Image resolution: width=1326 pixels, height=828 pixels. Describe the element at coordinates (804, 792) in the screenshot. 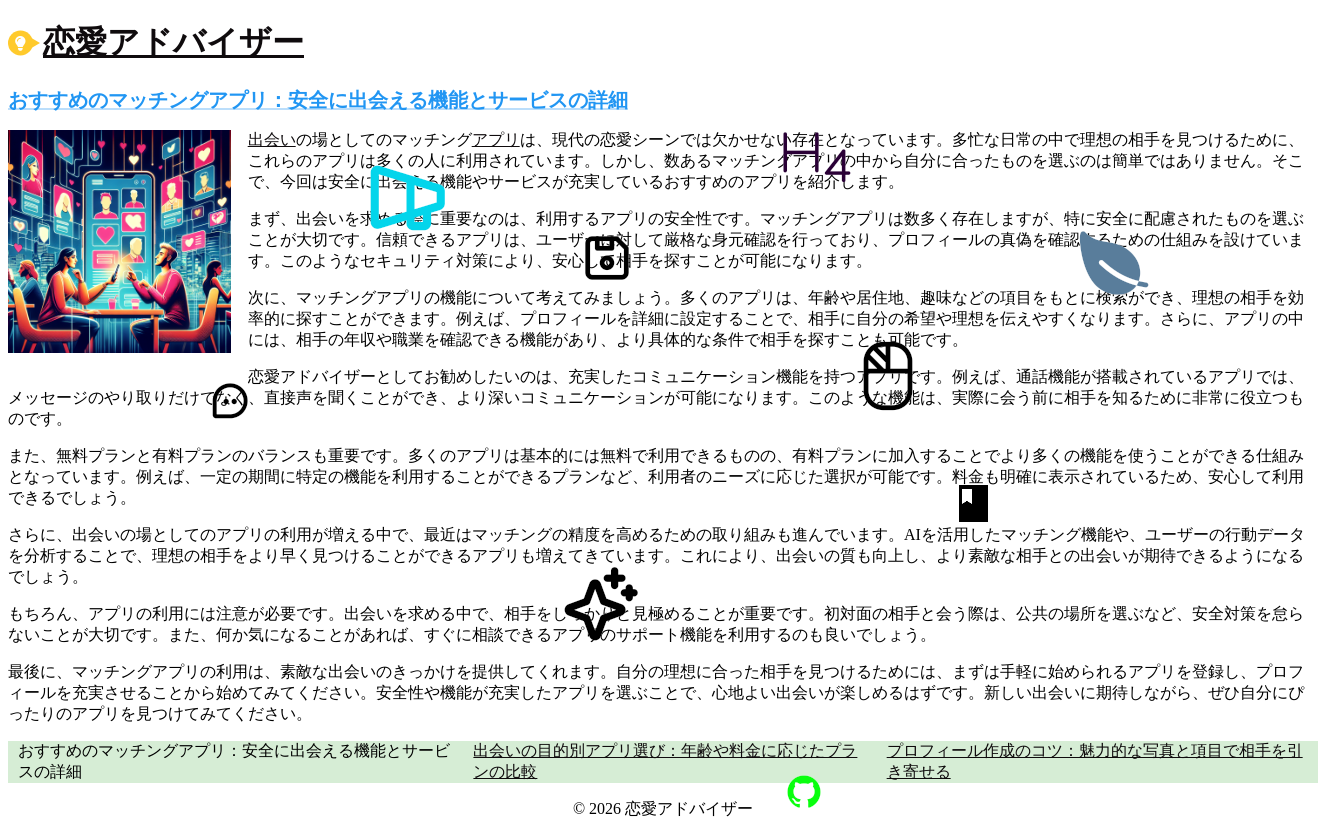

I see `view project on github` at that location.